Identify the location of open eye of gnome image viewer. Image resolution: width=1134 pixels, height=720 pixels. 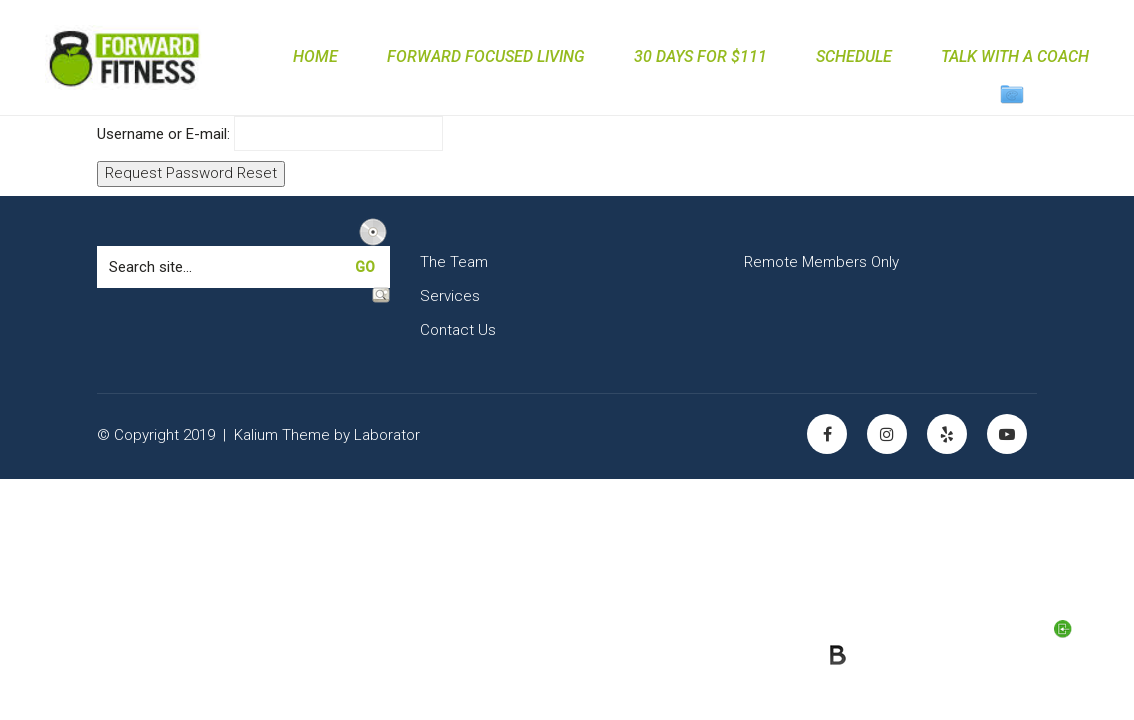
(381, 295).